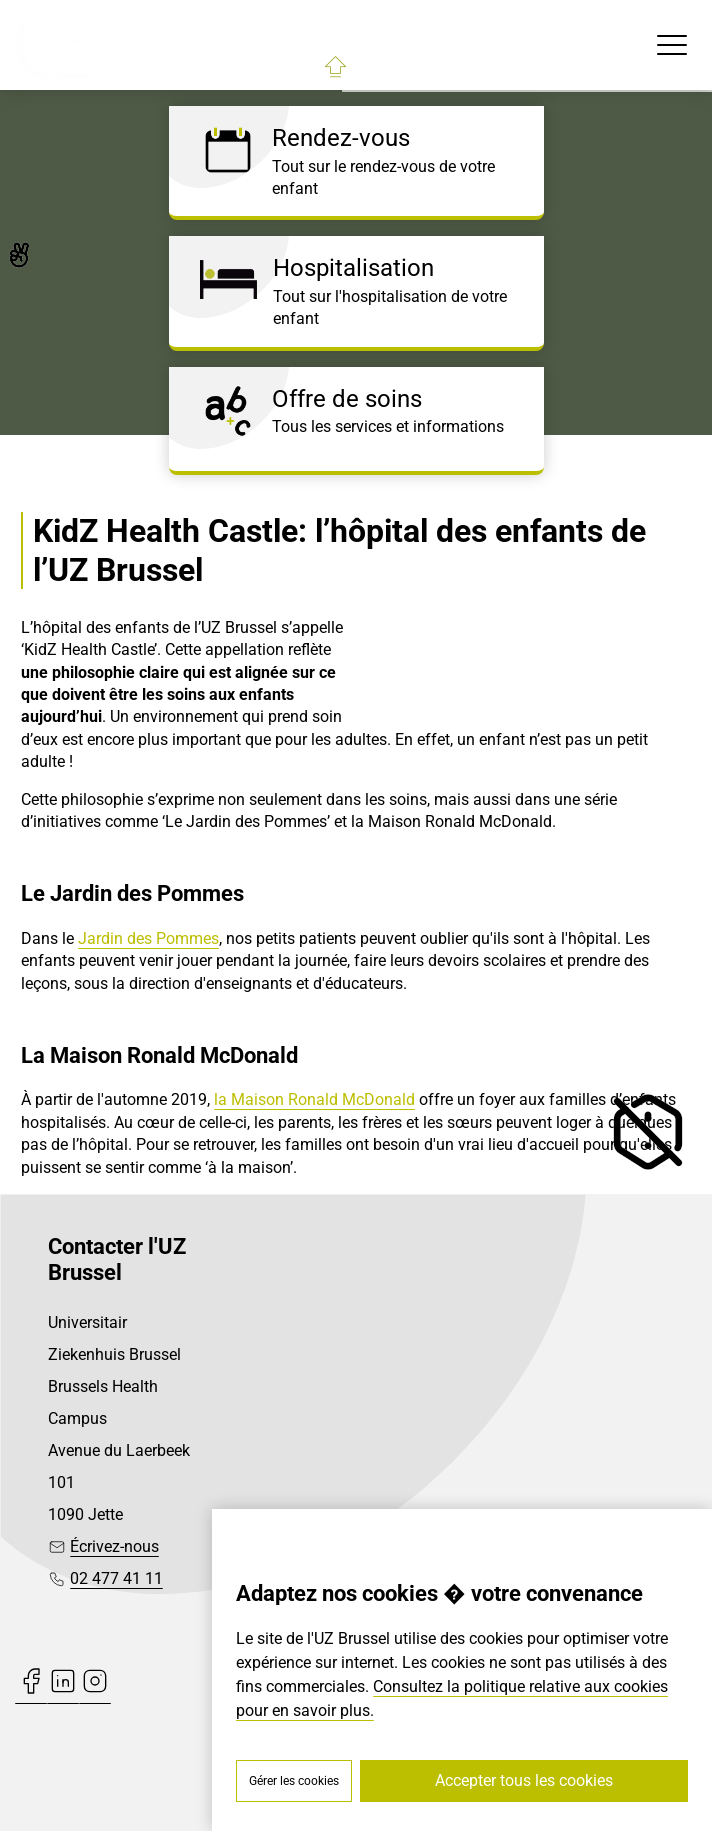 The width and height of the screenshot is (712, 1831). I want to click on upload a file or document, so click(335, 67).